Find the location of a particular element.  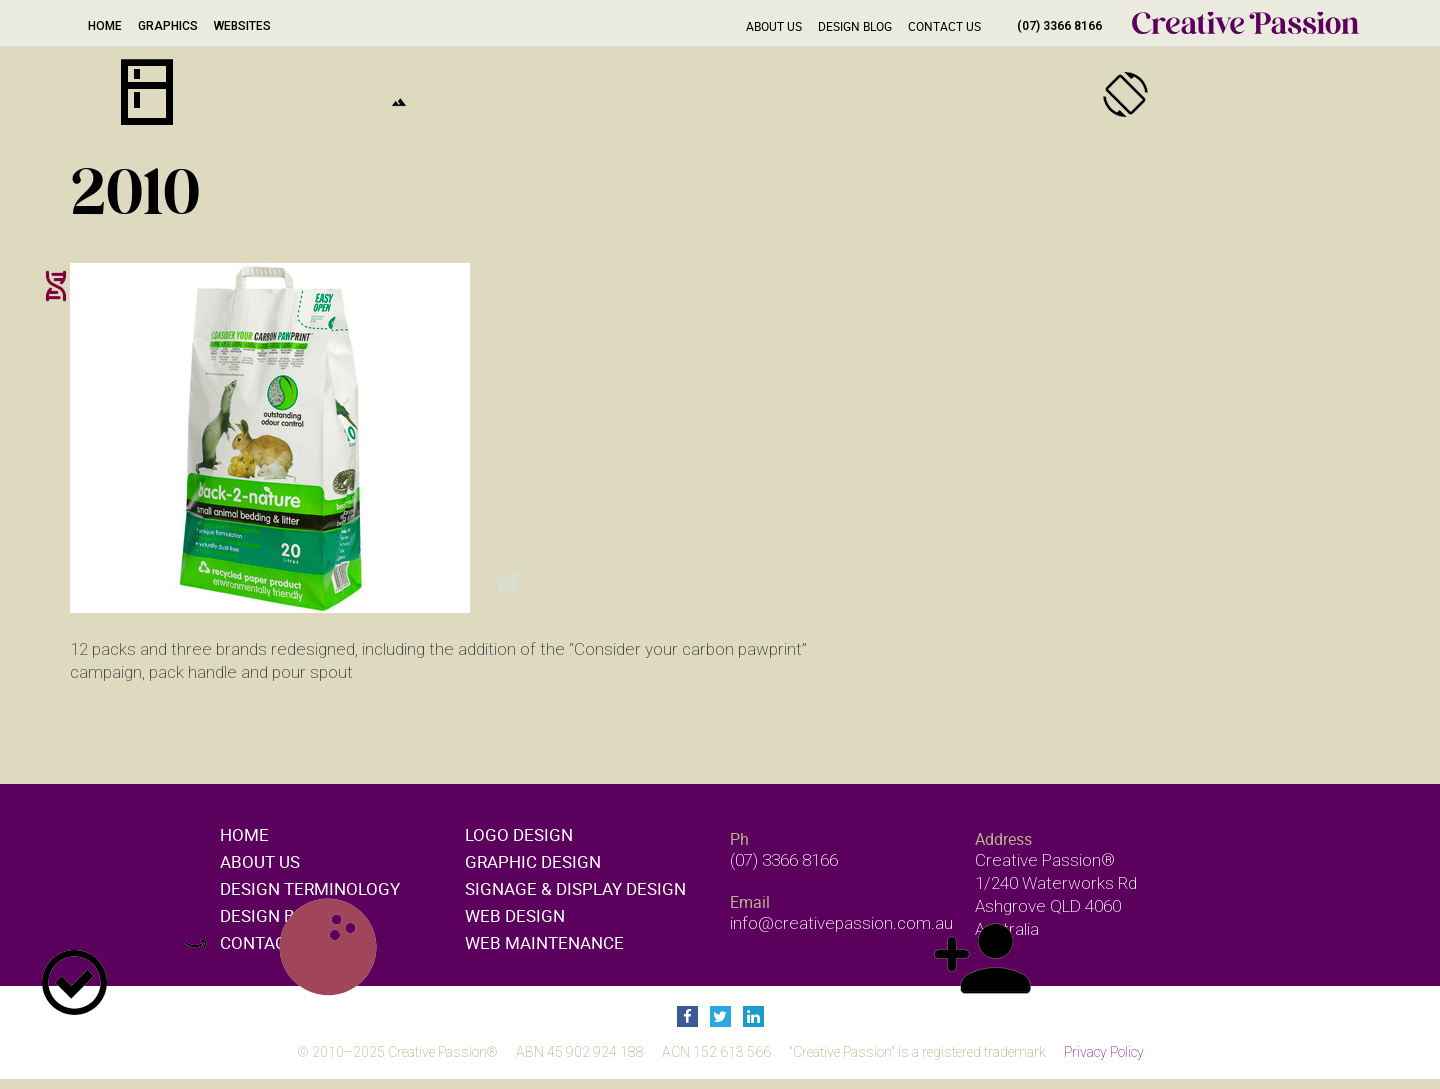

indicates task or action completed successfully is located at coordinates (74, 982).